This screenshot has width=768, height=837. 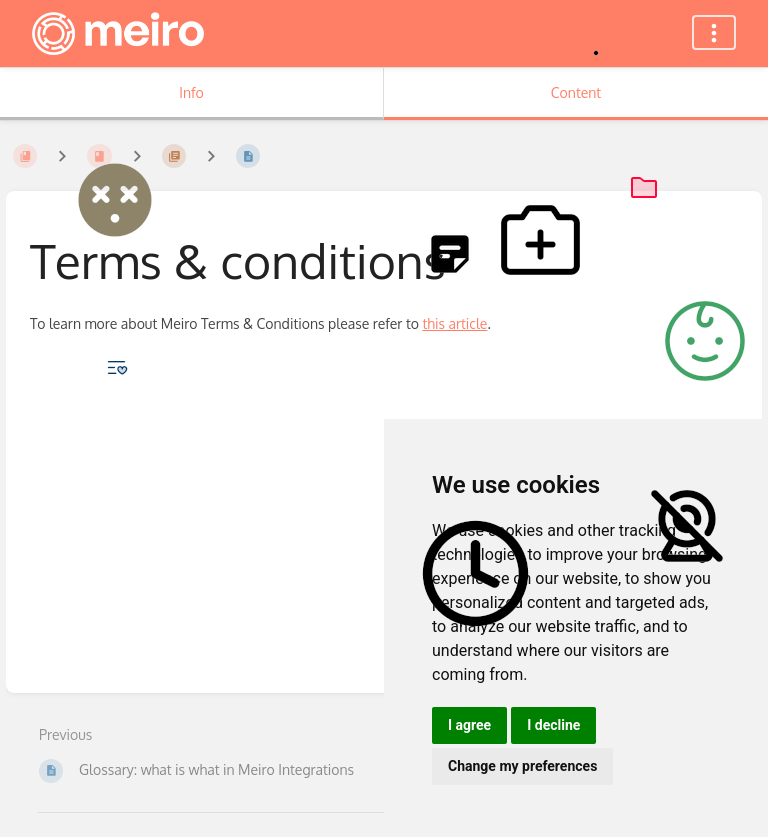 What do you see at coordinates (644, 187) in the screenshot?
I see `access files and documents` at bounding box center [644, 187].